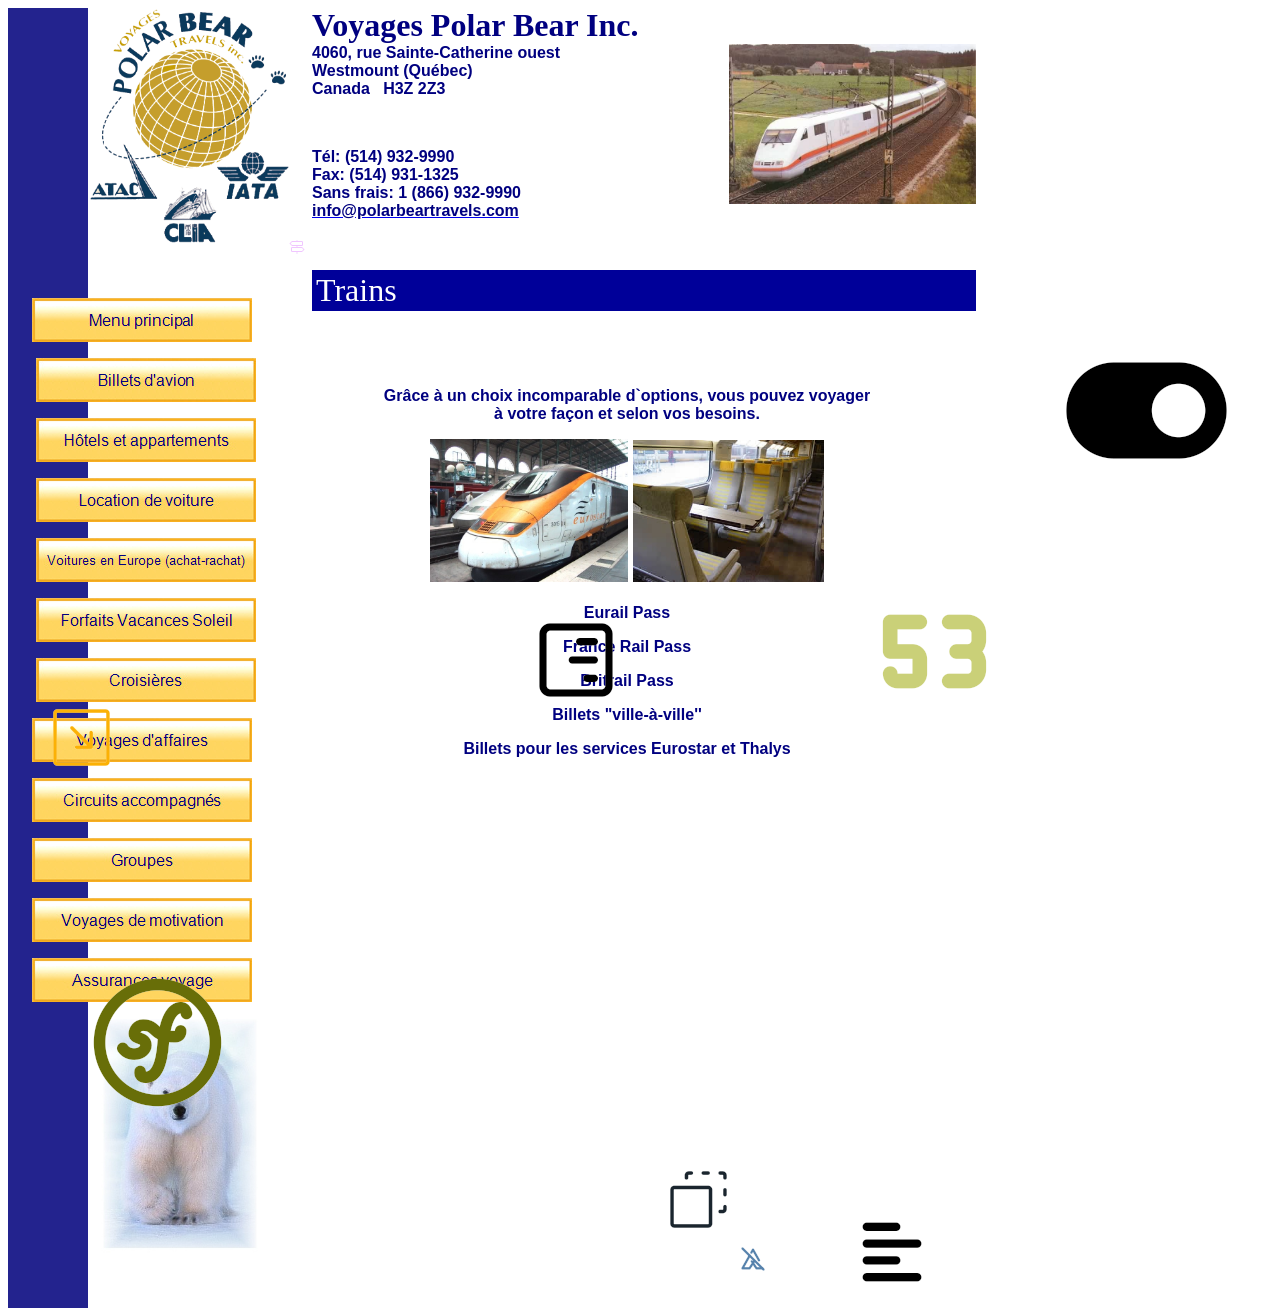 Image resolution: width=1280 pixels, height=1308 pixels. I want to click on align content to the right with full height stretch, so click(576, 660).